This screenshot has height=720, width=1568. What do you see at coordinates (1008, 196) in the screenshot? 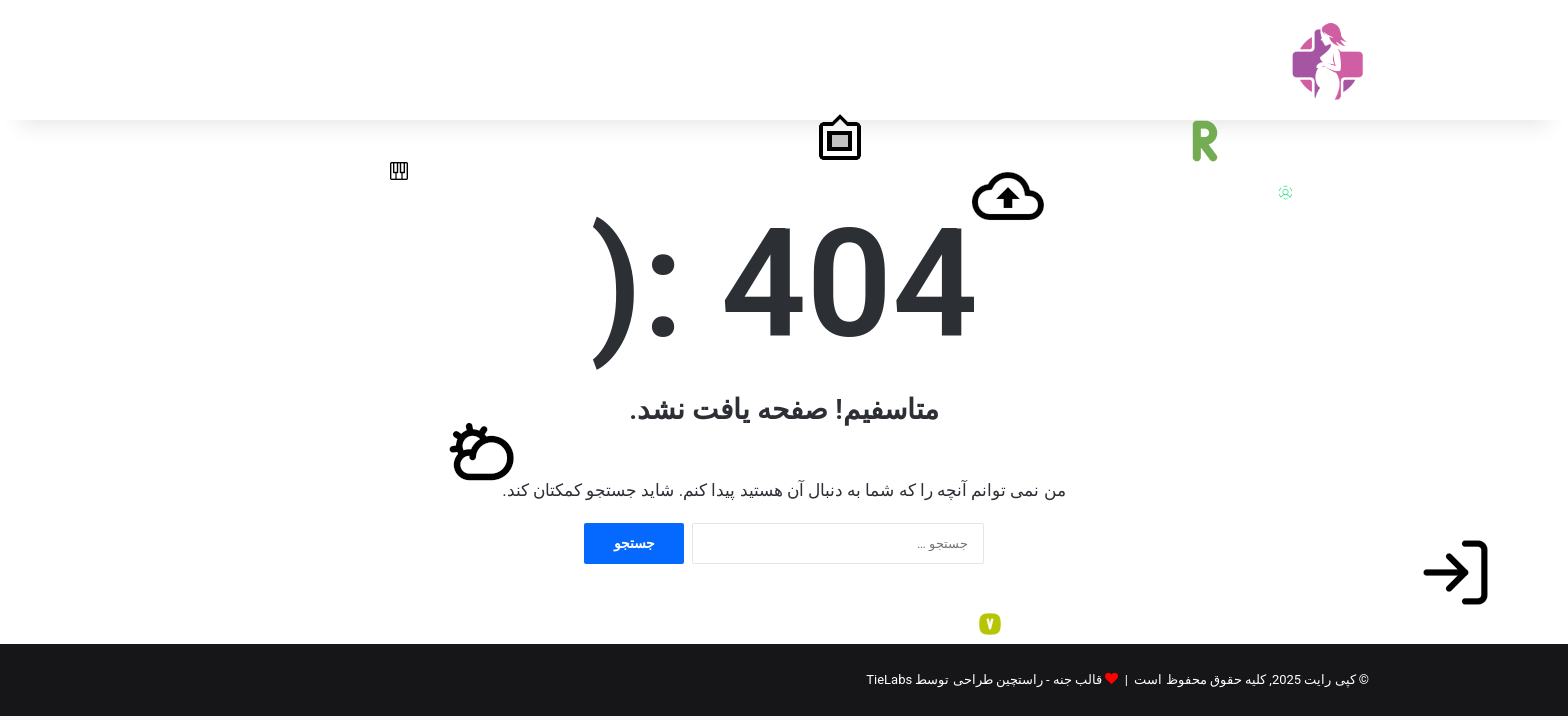
I see `upload files to cloud storage` at bounding box center [1008, 196].